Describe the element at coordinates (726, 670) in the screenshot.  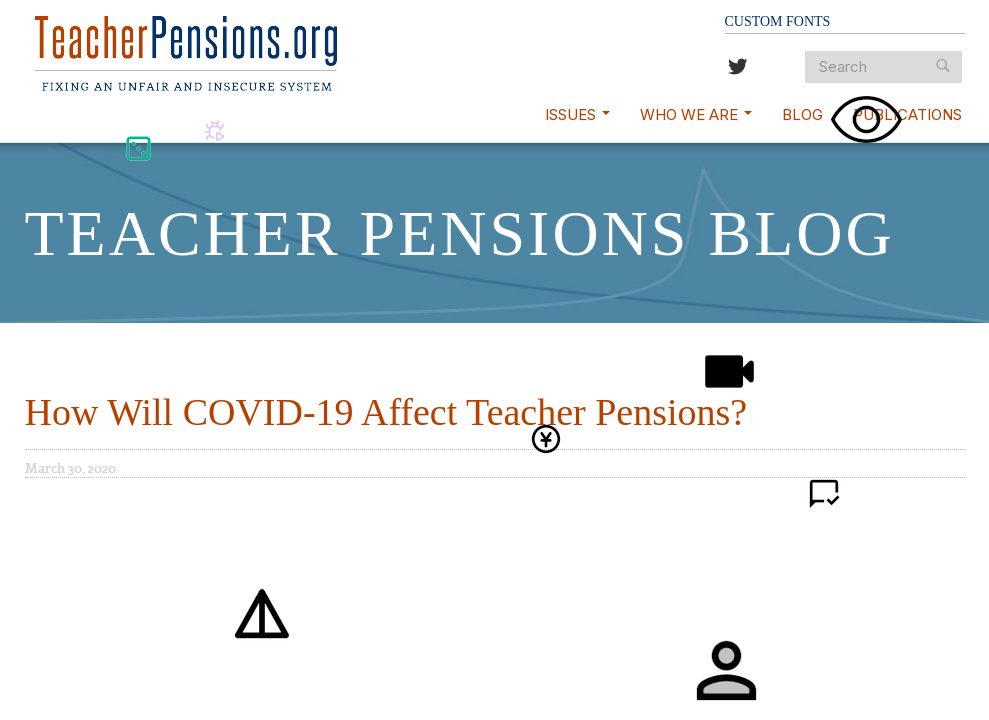
I see `view your profile` at that location.